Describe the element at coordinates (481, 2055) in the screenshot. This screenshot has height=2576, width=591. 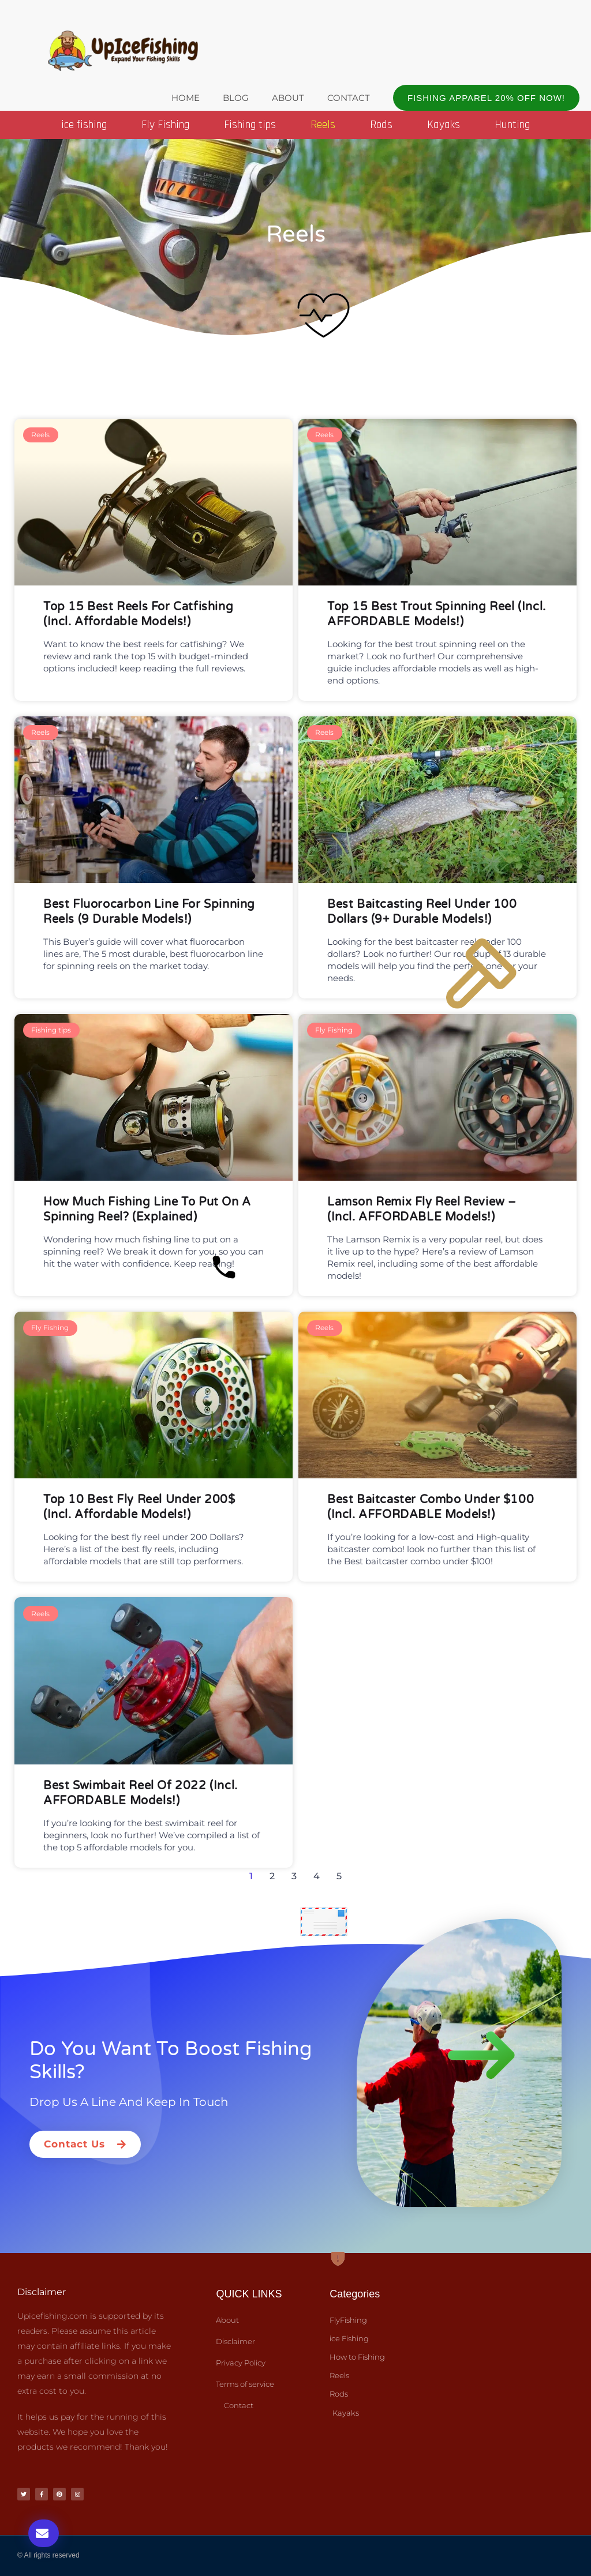
I see `move a file or folder to a new location` at that location.